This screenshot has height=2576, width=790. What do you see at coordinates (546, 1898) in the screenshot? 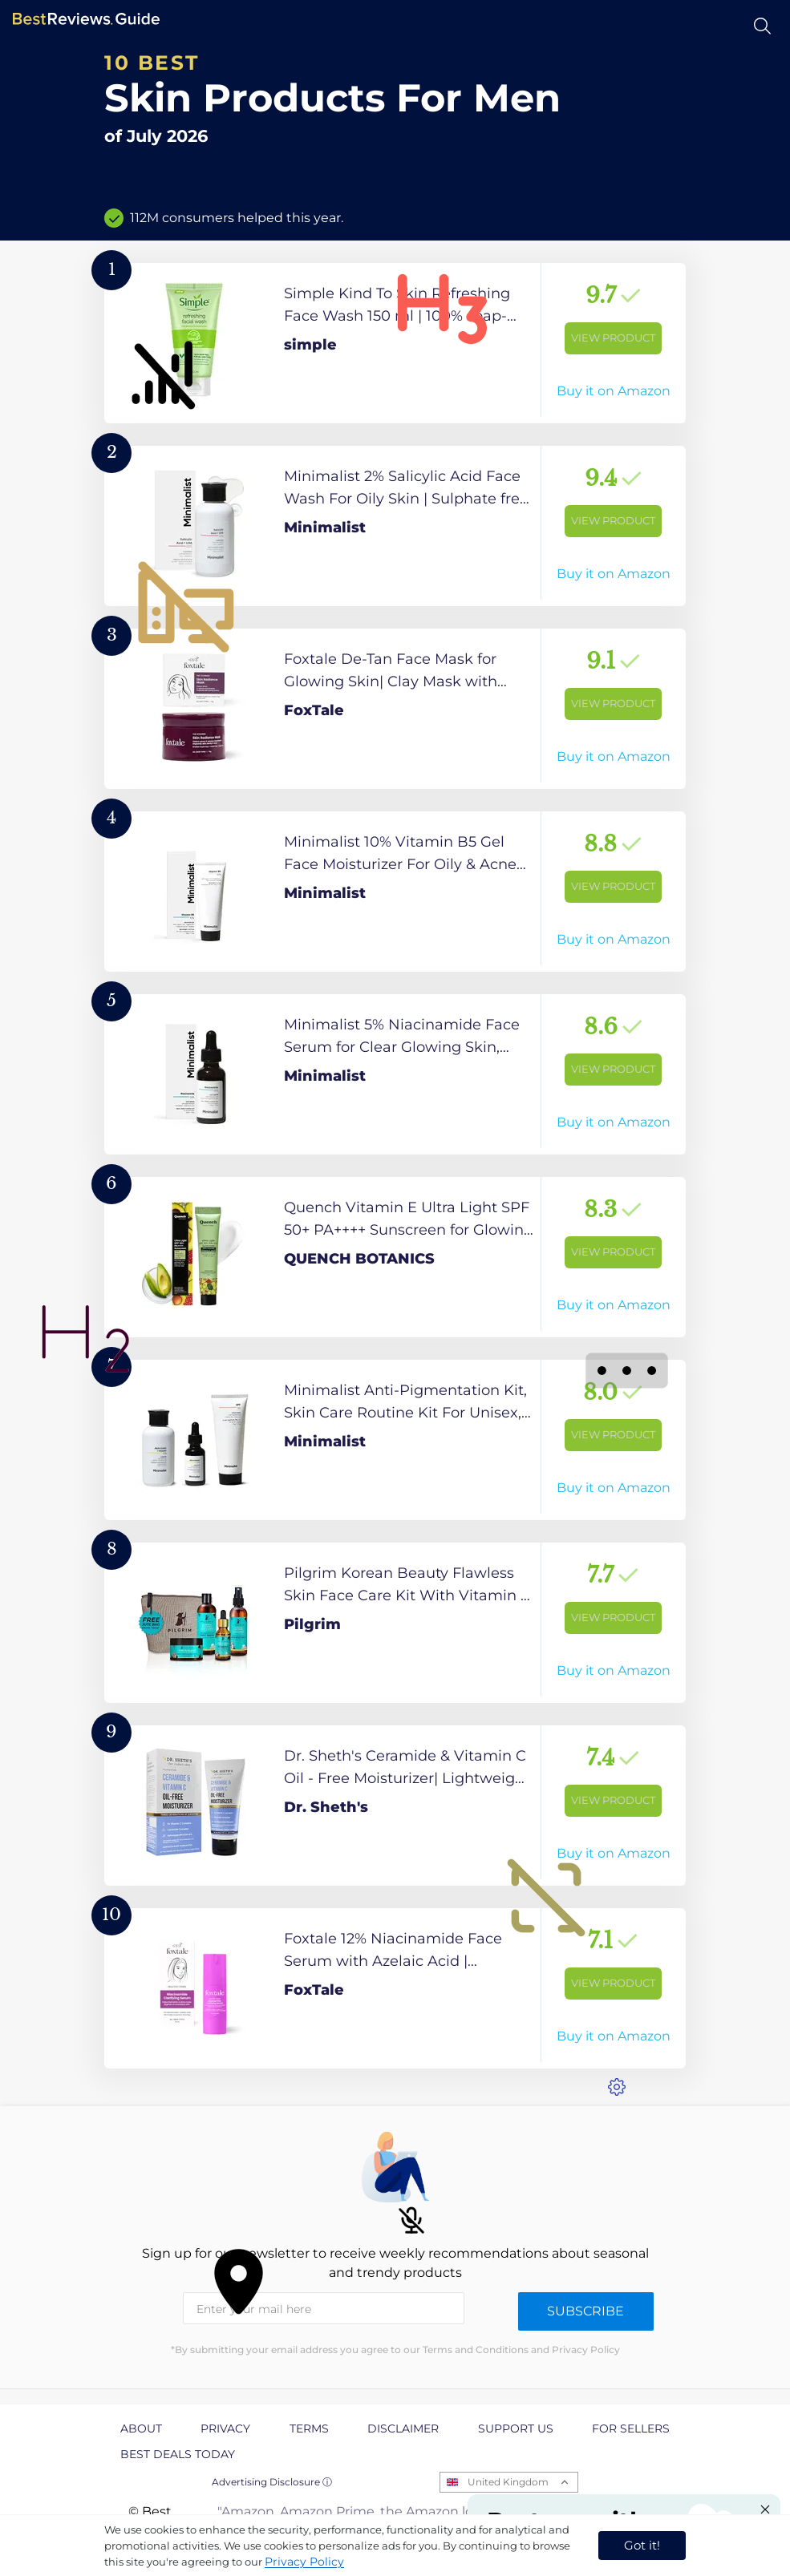
I see `maximize view is currently disabled` at bounding box center [546, 1898].